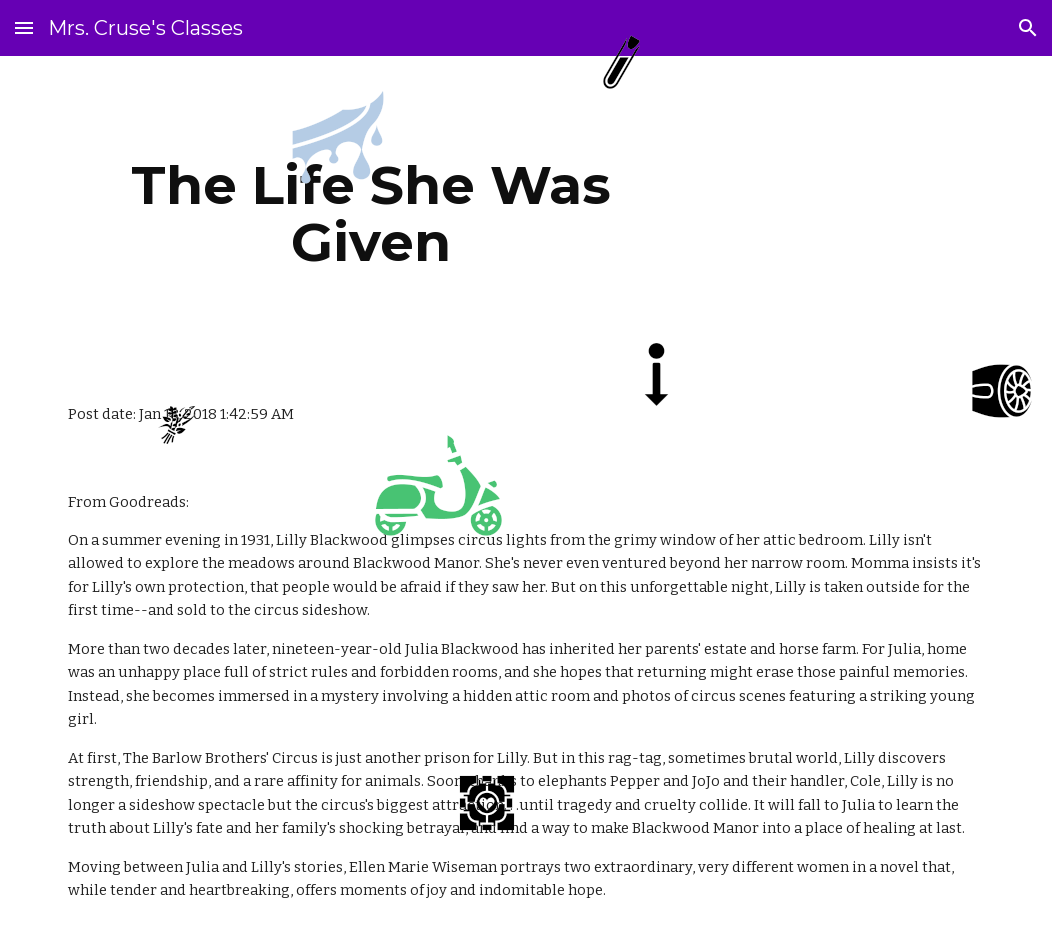 The height and width of the screenshot is (935, 1052). What do you see at coordinates (177, 425) in the screenshot?
I see `view collected herbs or botanical items` at bounding box center [177, 425].